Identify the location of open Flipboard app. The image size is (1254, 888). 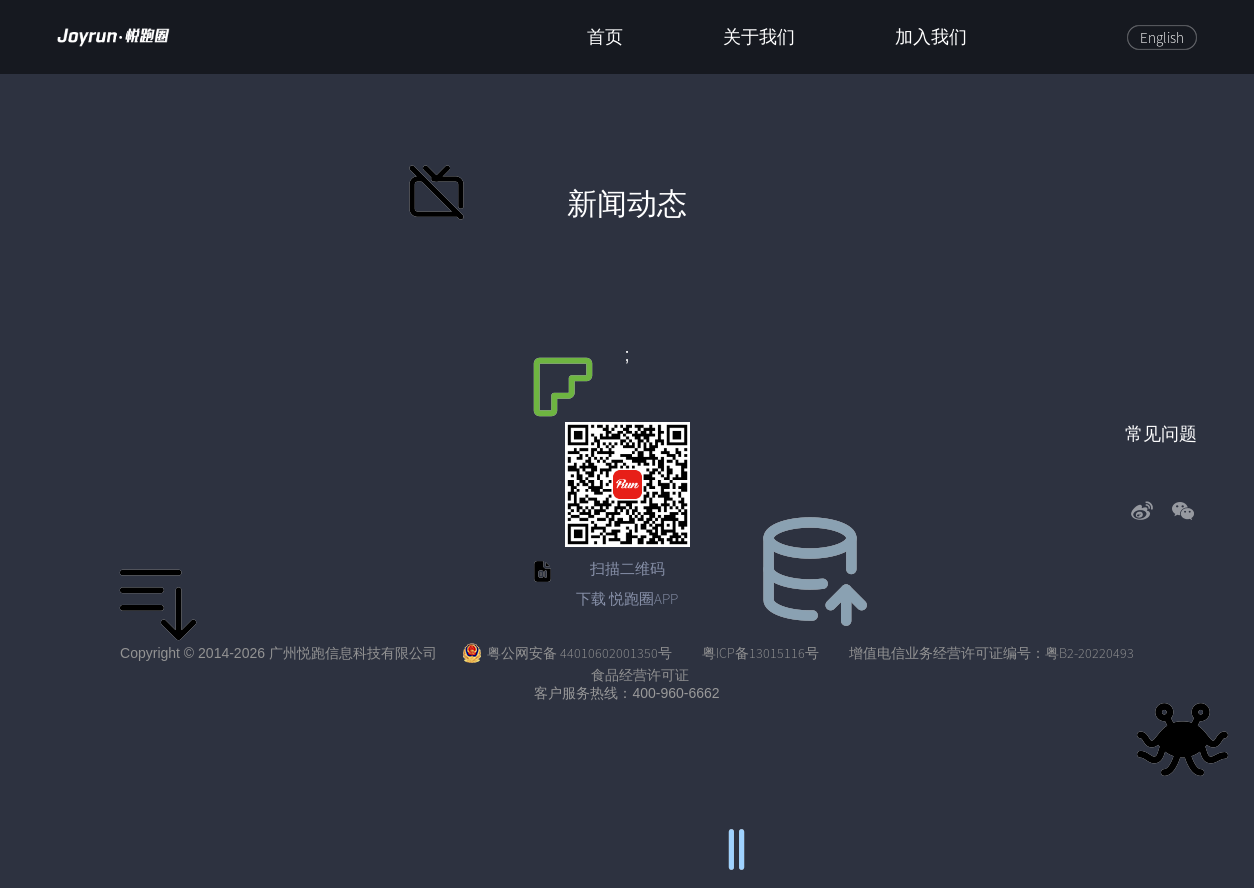
(563, 387).